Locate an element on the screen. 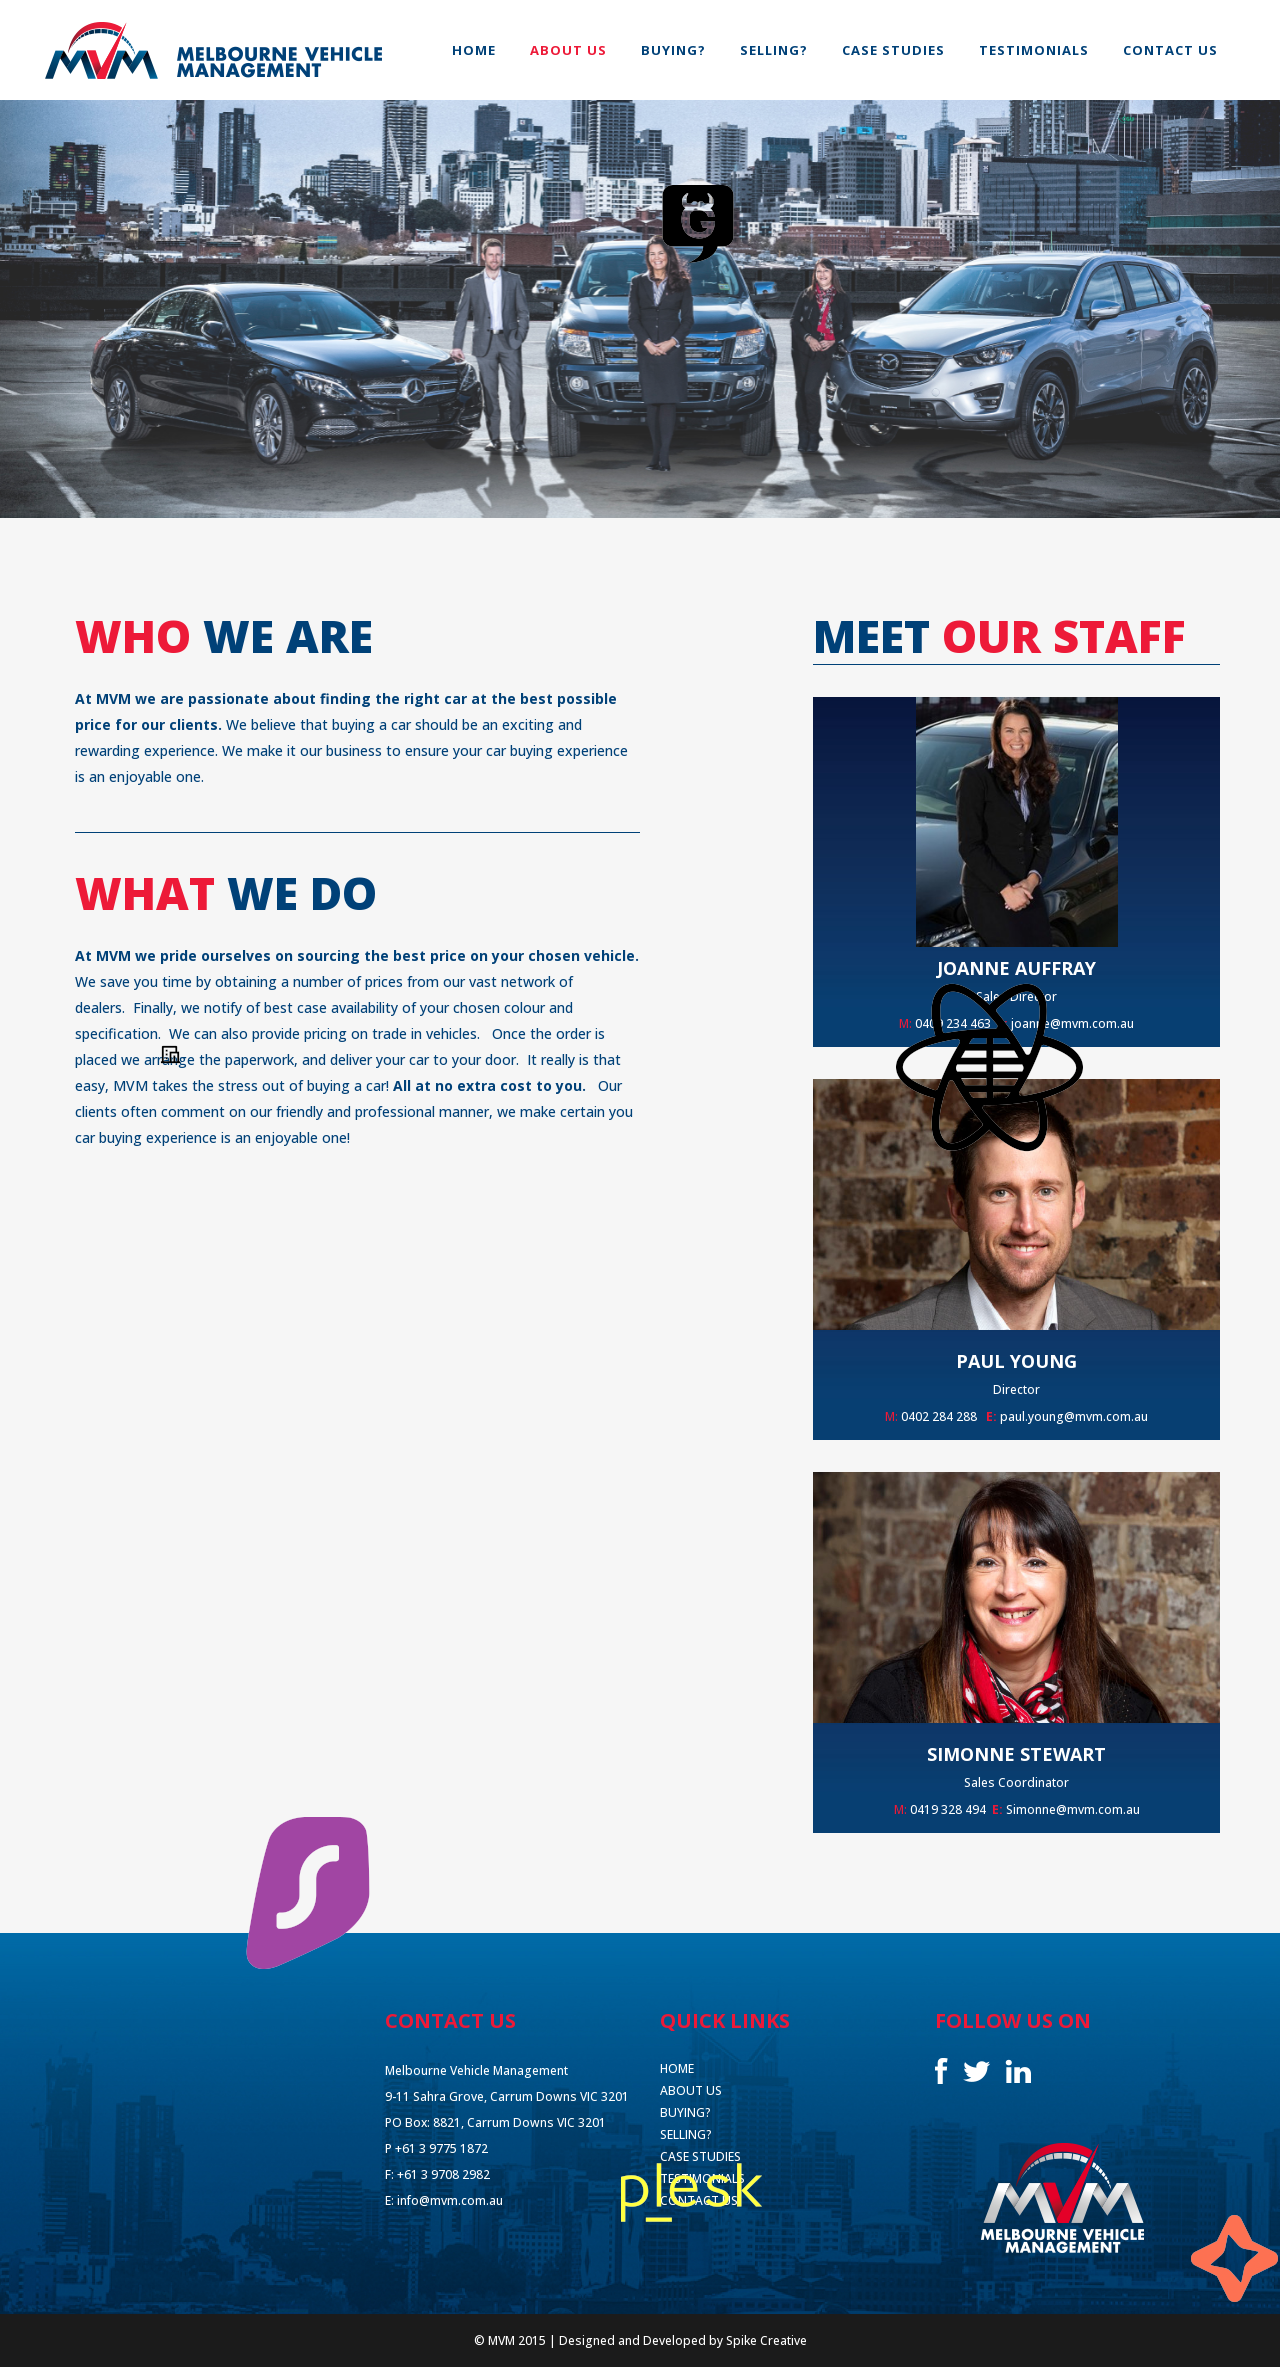  react table library logo is located at coordinates (989, 1067).